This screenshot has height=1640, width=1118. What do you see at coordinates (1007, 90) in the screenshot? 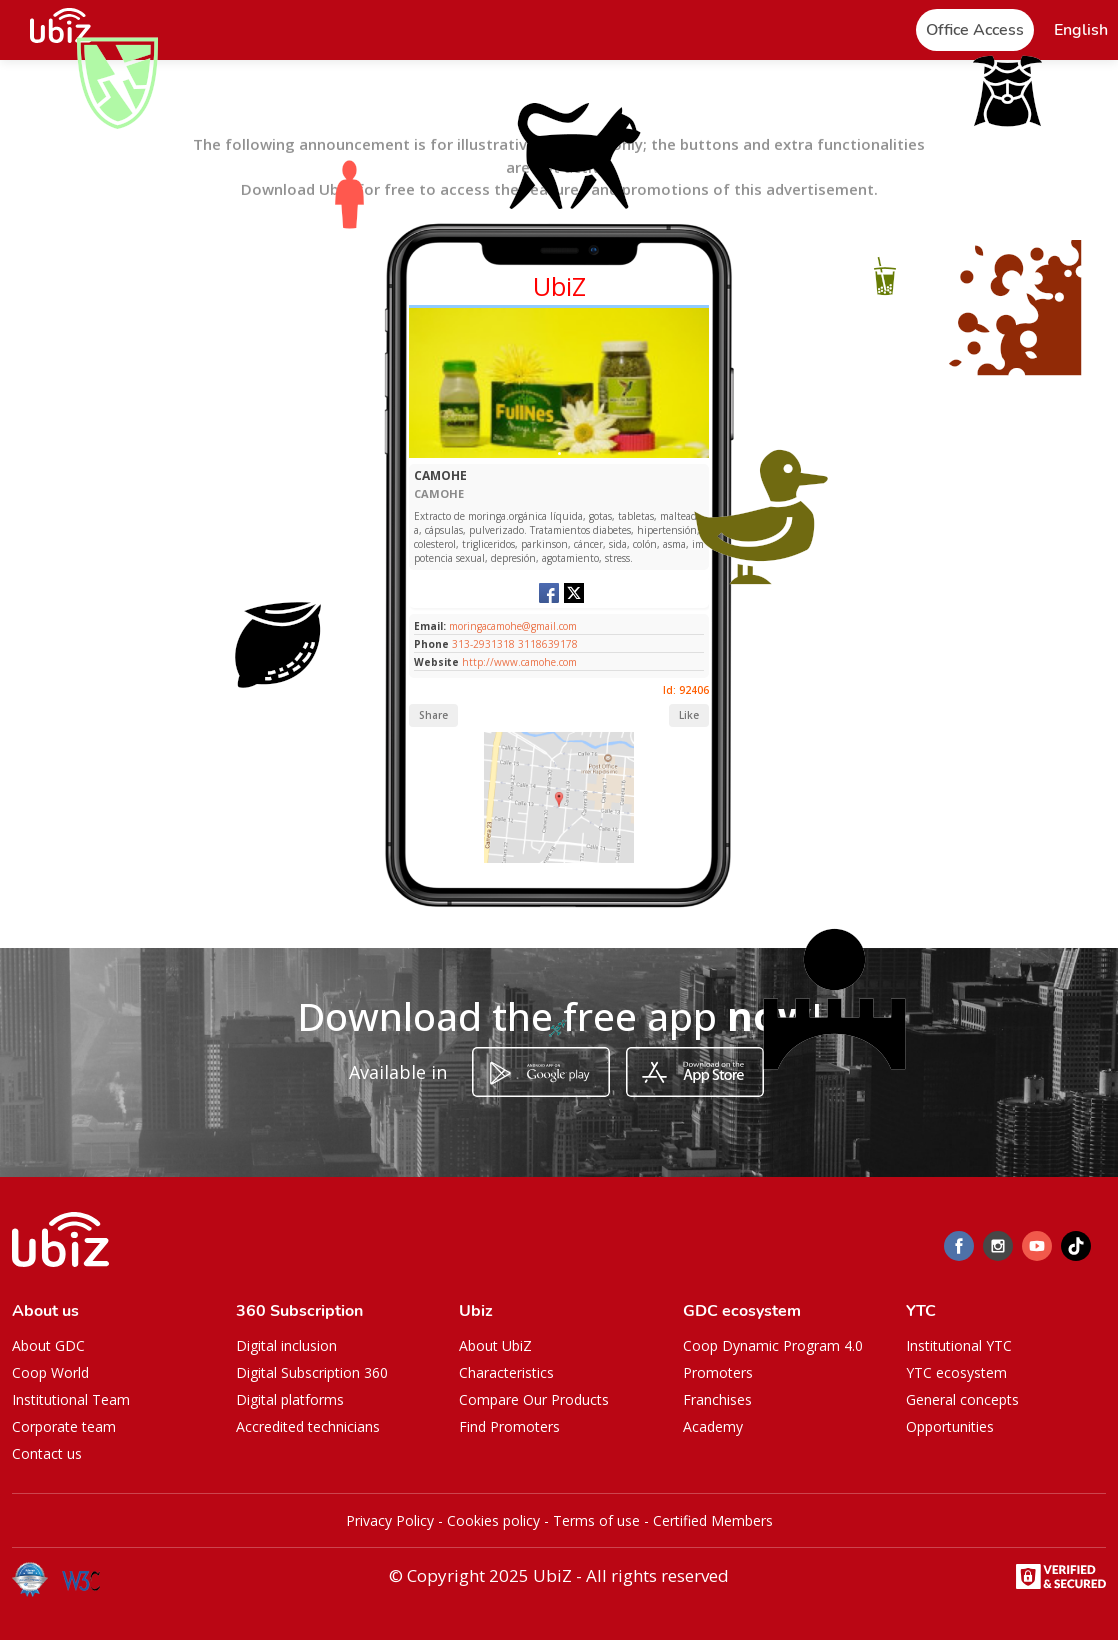
I see `equip armor or cape to character` at bounding box center [1007, 90].